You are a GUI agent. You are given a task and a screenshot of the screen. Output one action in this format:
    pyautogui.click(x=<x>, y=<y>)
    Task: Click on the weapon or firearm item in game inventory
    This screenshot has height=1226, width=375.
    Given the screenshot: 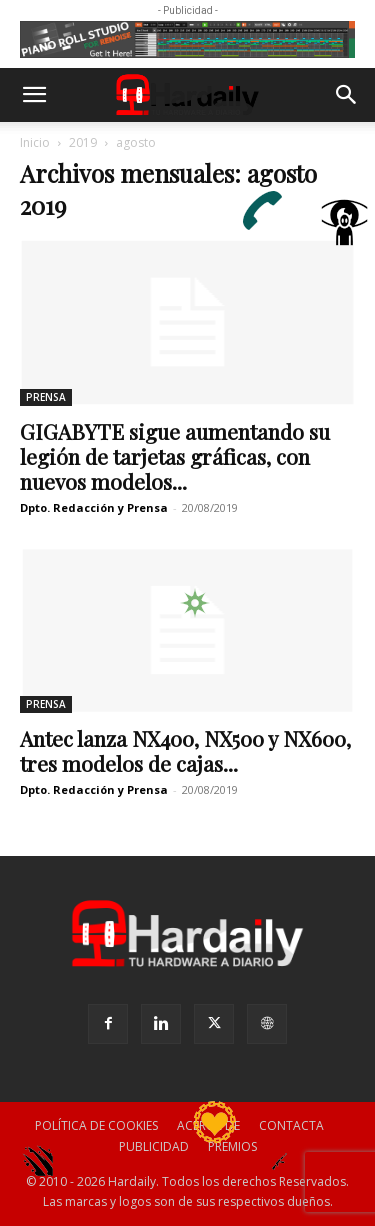 What is the action you would take?
    pyautogui.click(x=279, y=1161)
    